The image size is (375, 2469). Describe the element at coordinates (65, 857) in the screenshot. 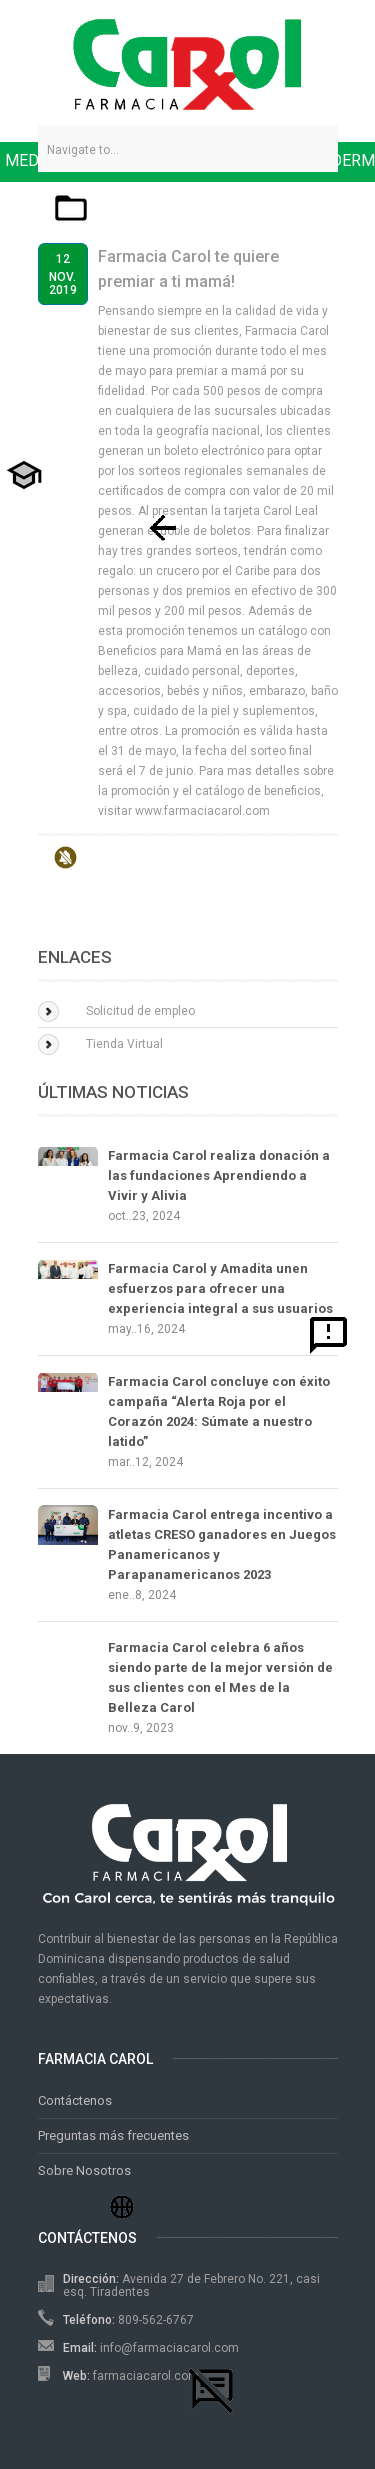

I see `mute notifications` at that location.